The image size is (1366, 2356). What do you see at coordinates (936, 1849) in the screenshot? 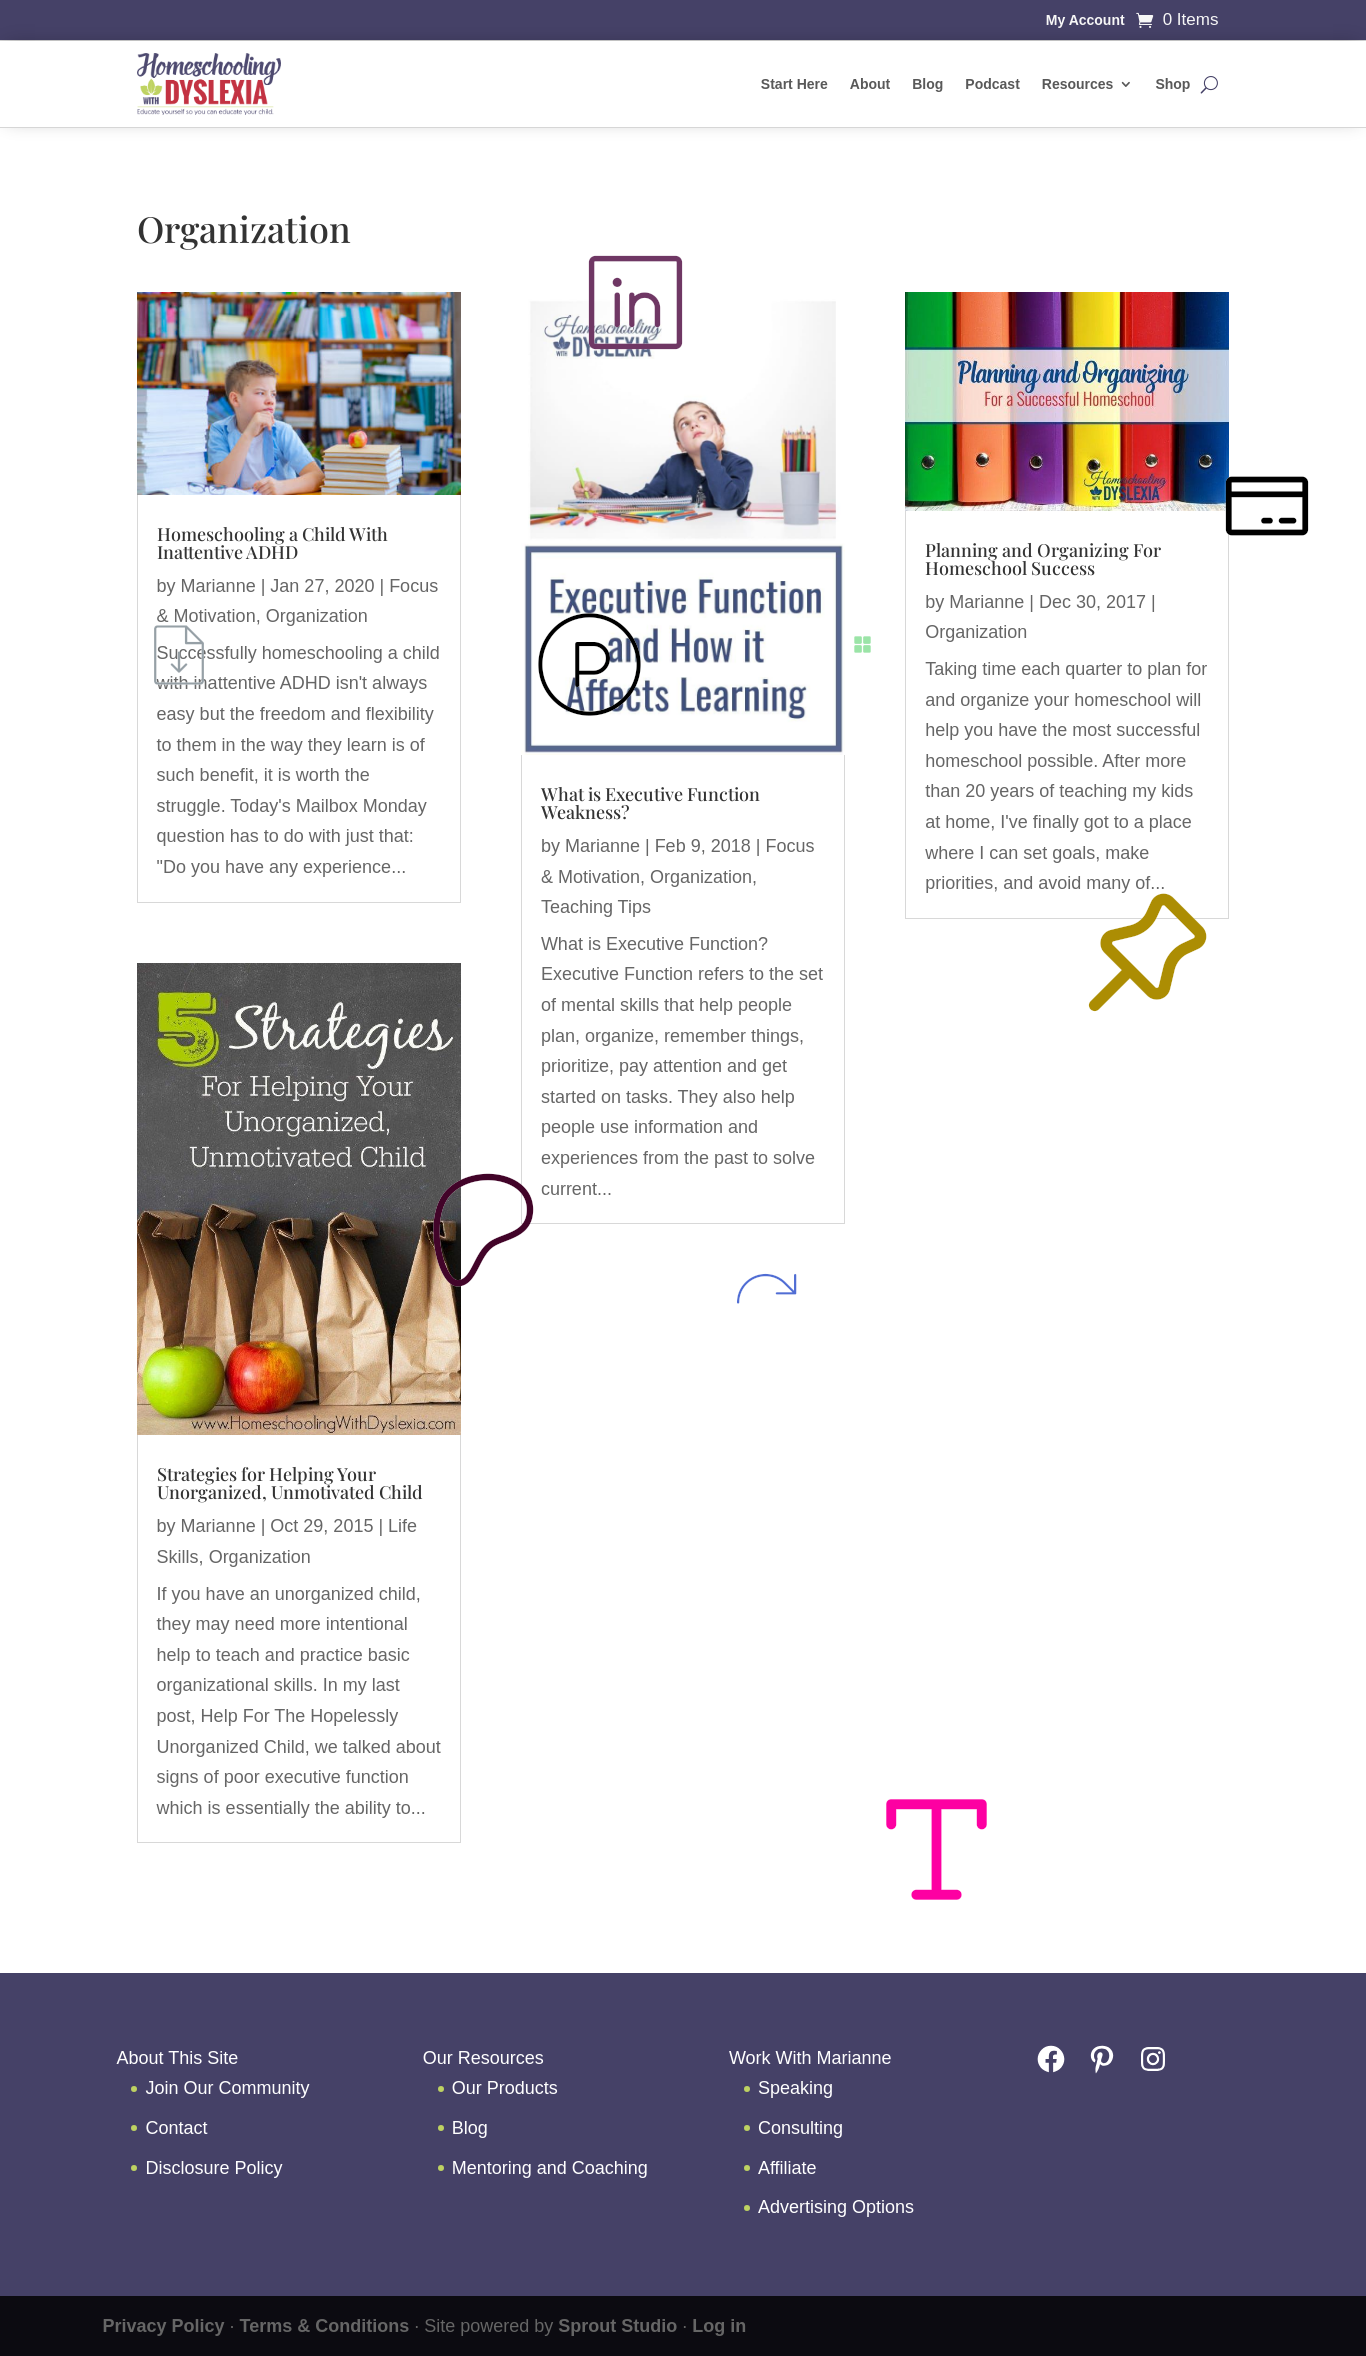
I see `format text or access text styling options` at bounding box center [936, 1849].